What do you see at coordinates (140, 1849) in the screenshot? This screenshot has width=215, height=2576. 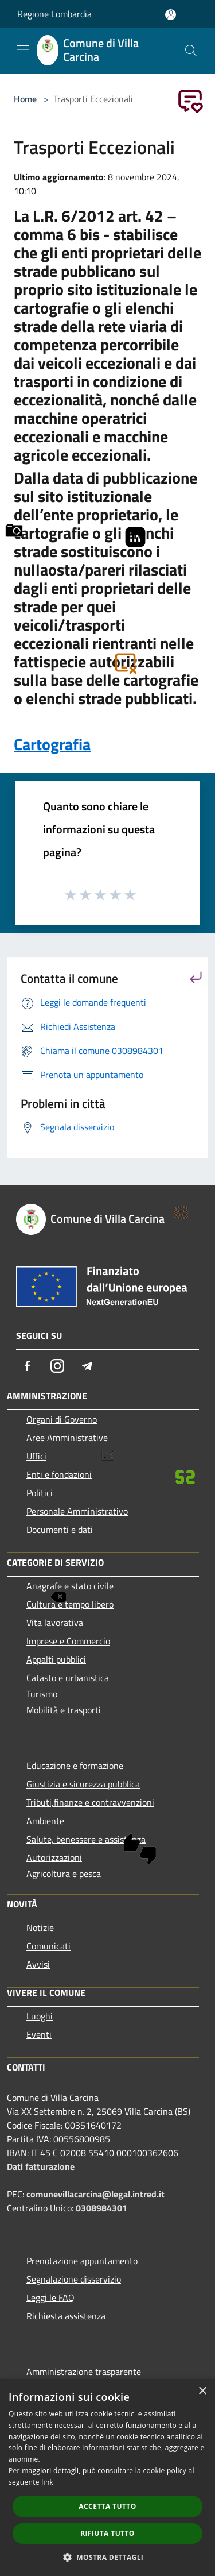 I see `rate or provide feedback` at bounding box center [140, 1849].